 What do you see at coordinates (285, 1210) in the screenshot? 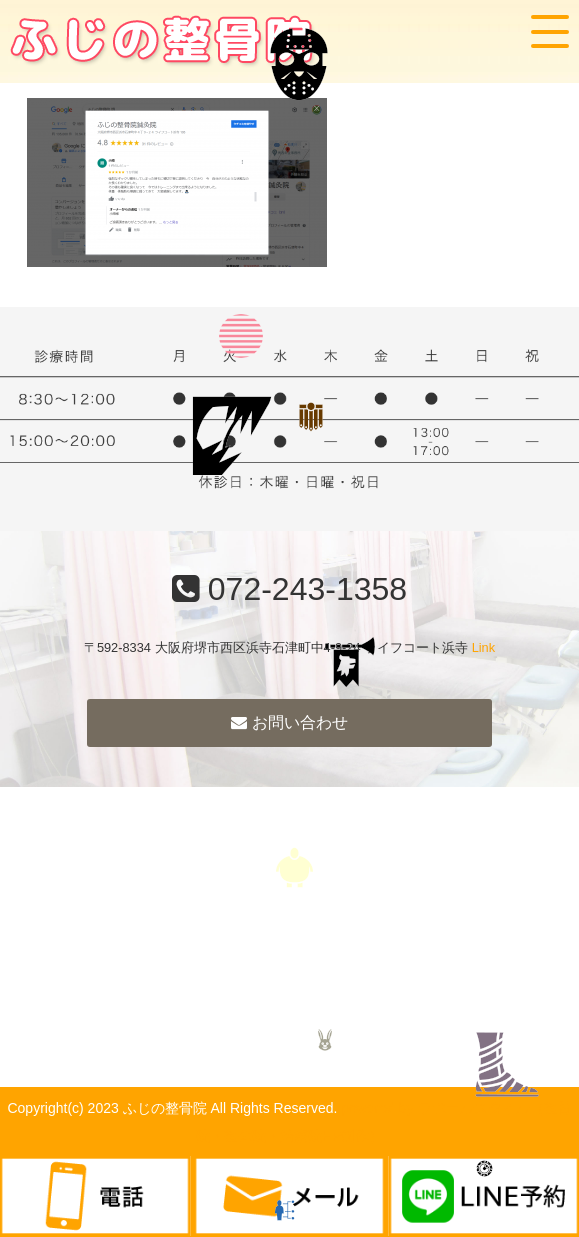
I see `view character skills or abilities` at bounding box center [285, 1210].